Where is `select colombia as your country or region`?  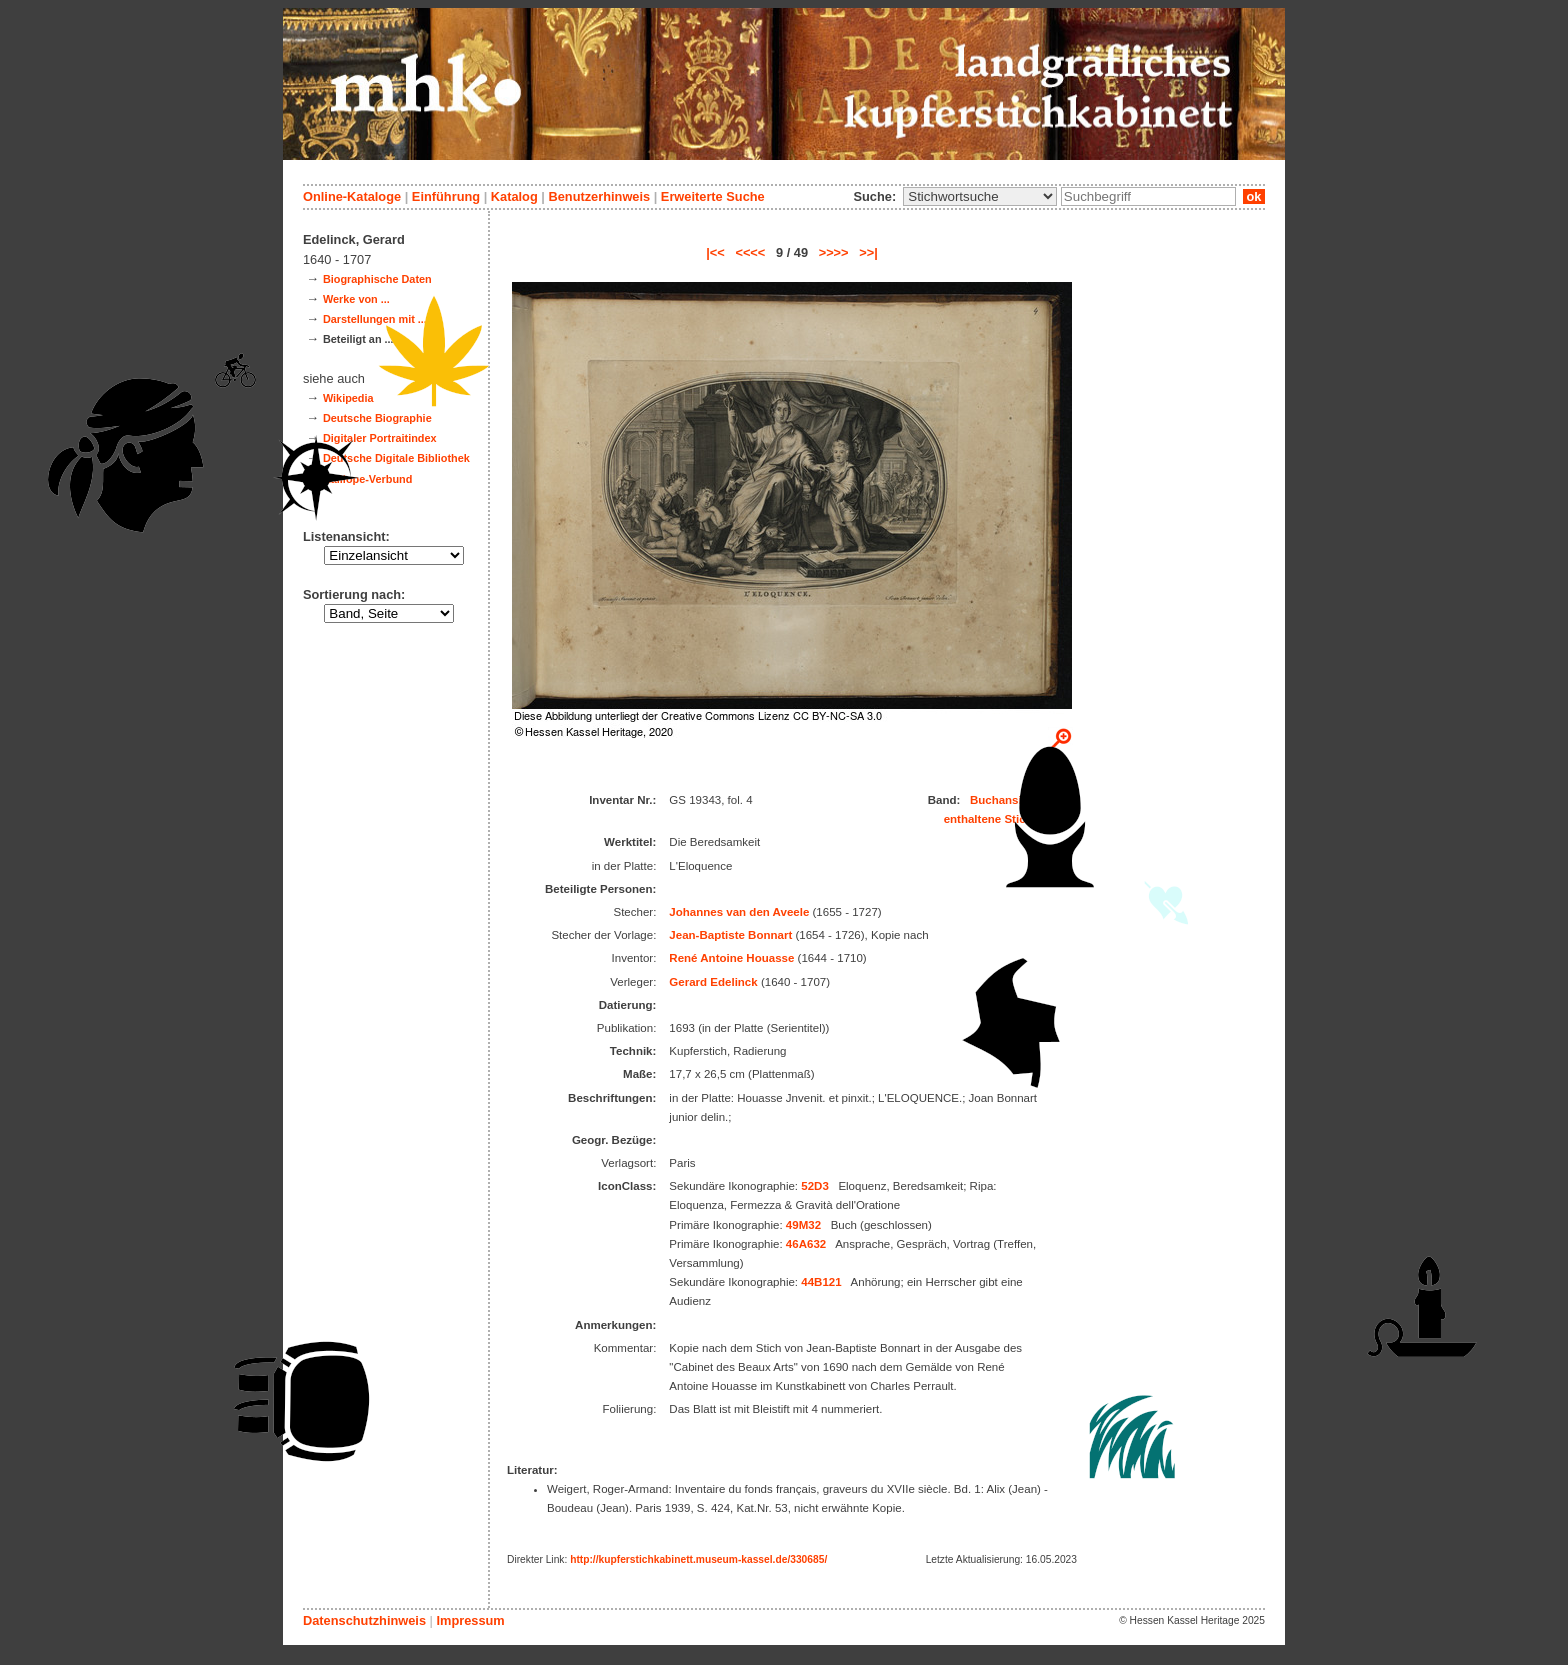
select colombia as your country or region is located at coordinates (1011, 1023).